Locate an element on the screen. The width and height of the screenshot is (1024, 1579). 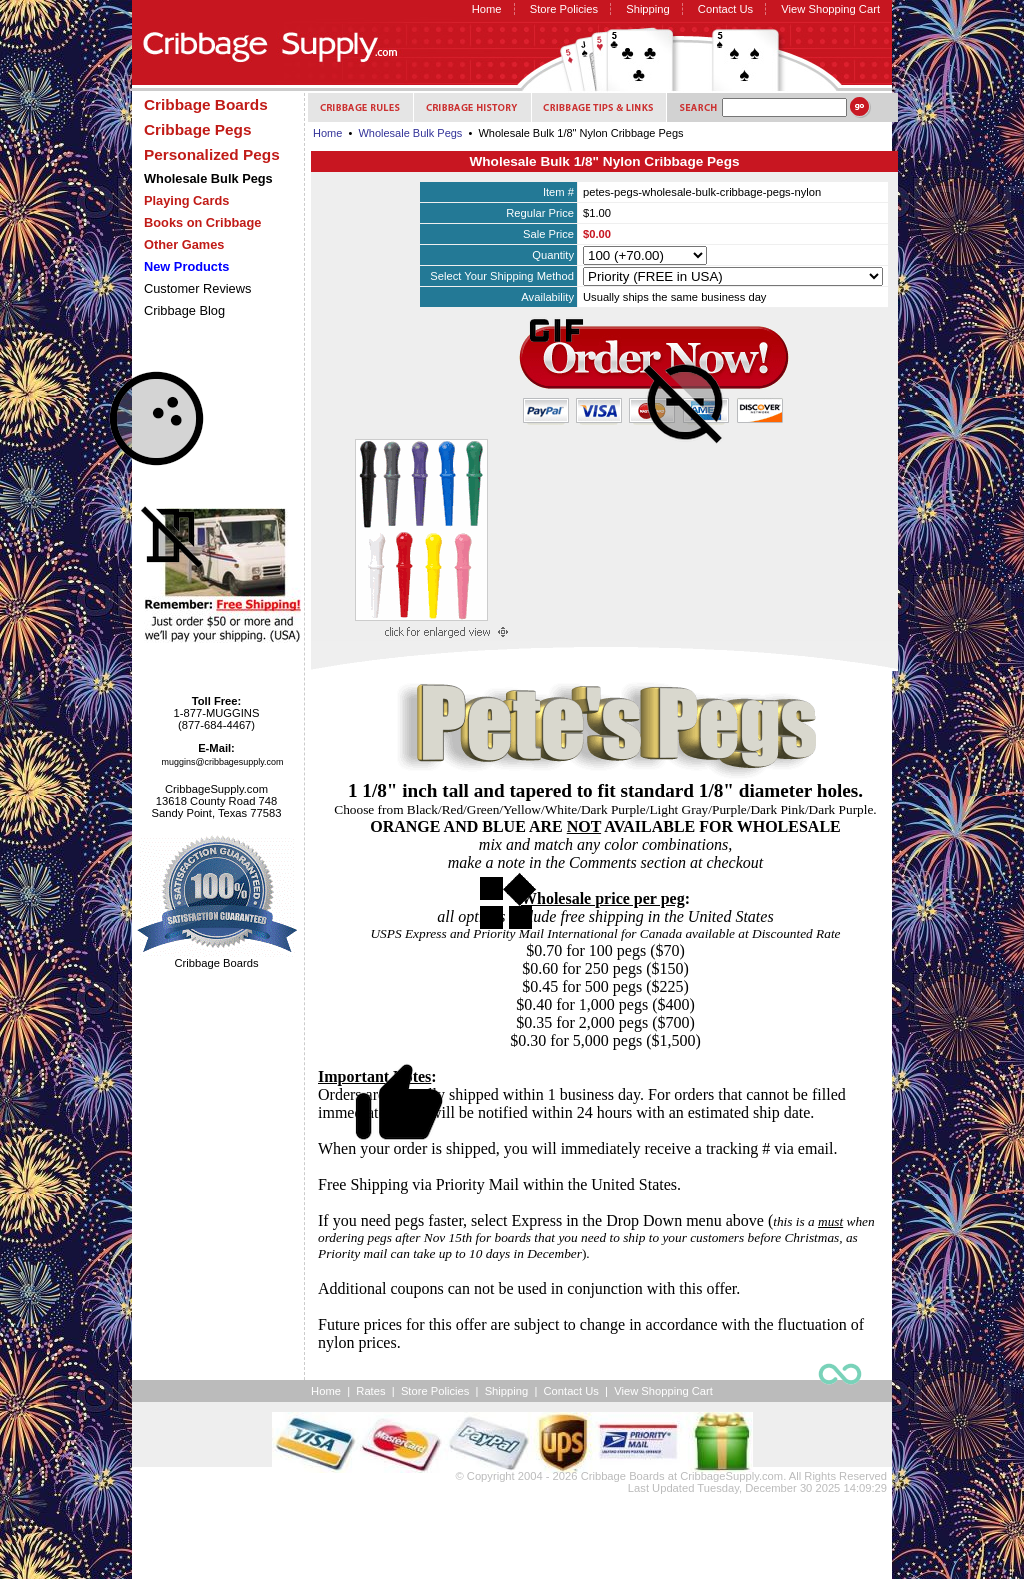
disable do not disturb mode is located at coordinates (685, 402).